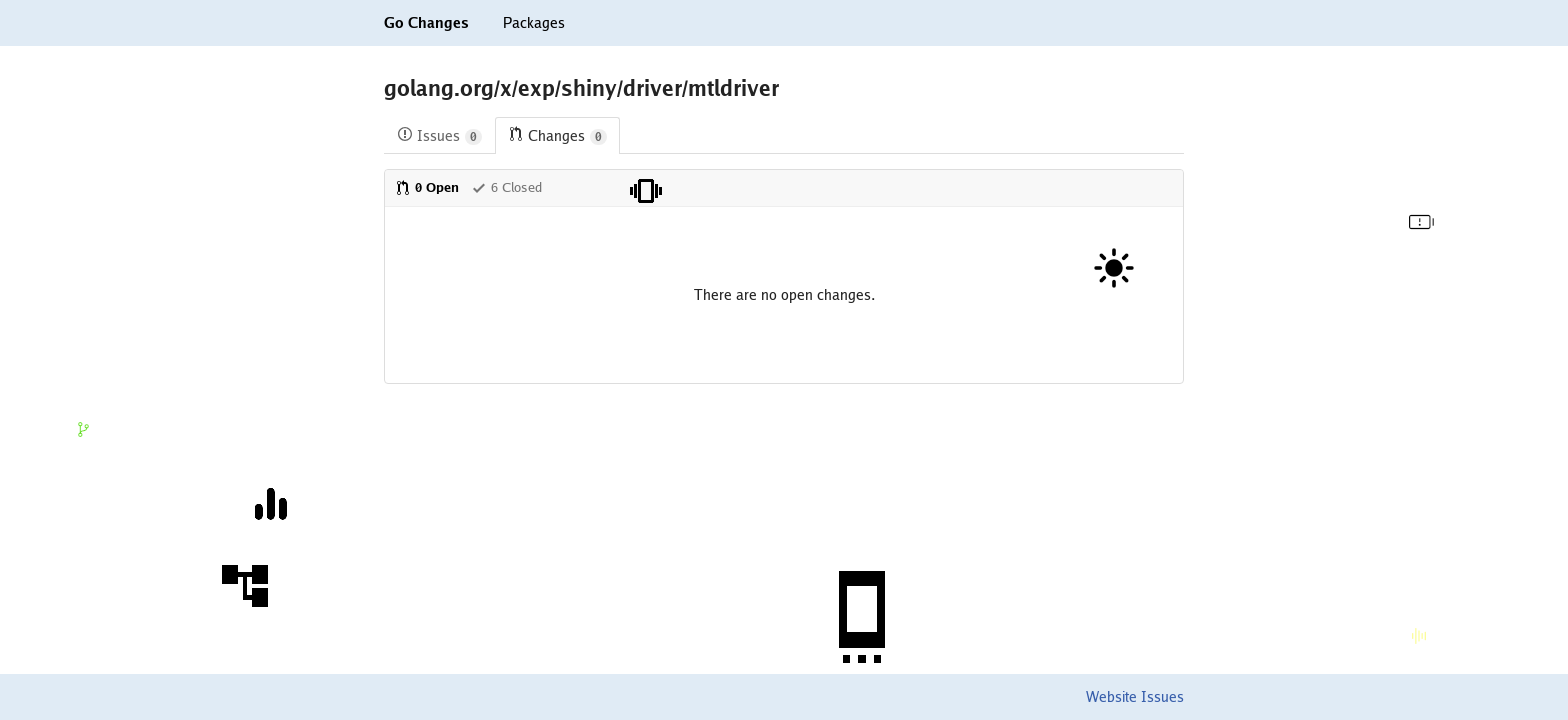 Image resolution: width=1568 pixels, height=720 pixels. Describe the element at coordinates (245, 586) in the screenshot. I see `view account hierarchy or organizational structure` at that location.